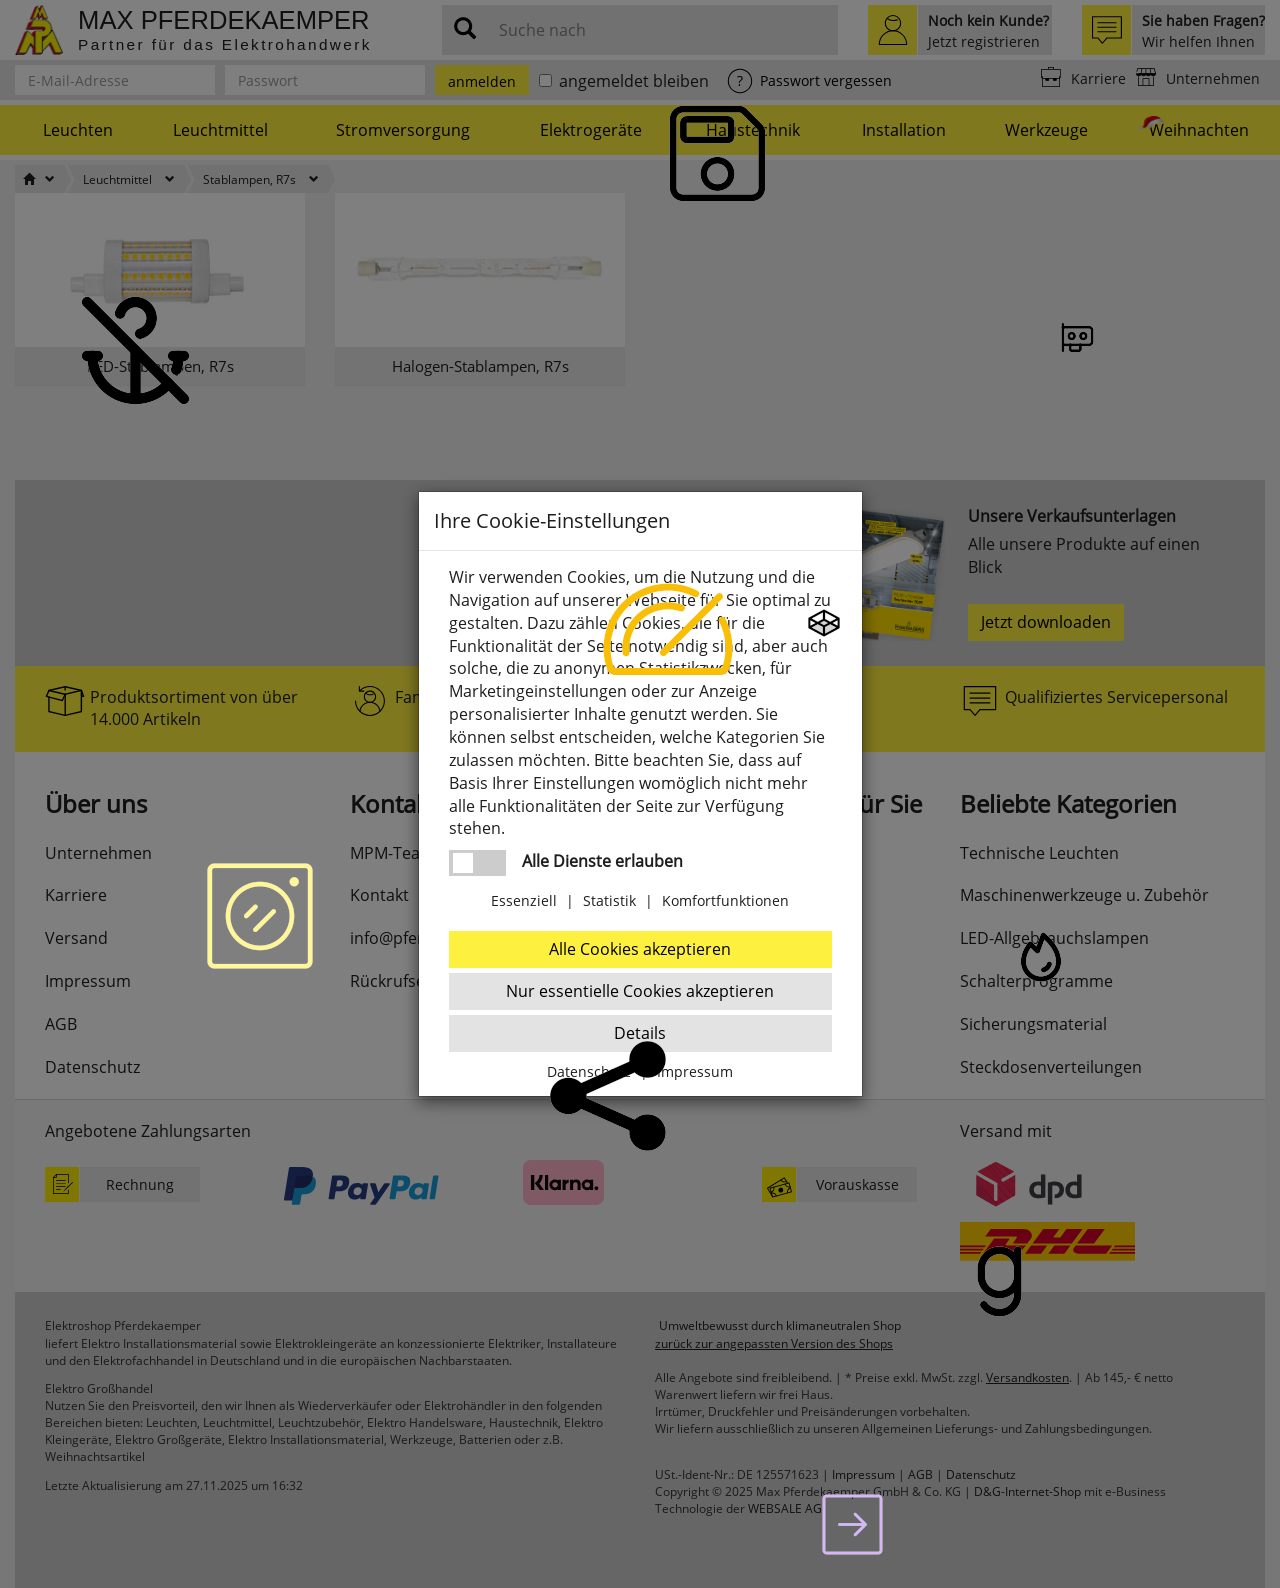 The height and width of the screenshot is (1588, 1280). I want to click on access laundry or appliance controls, so click(260, 916).